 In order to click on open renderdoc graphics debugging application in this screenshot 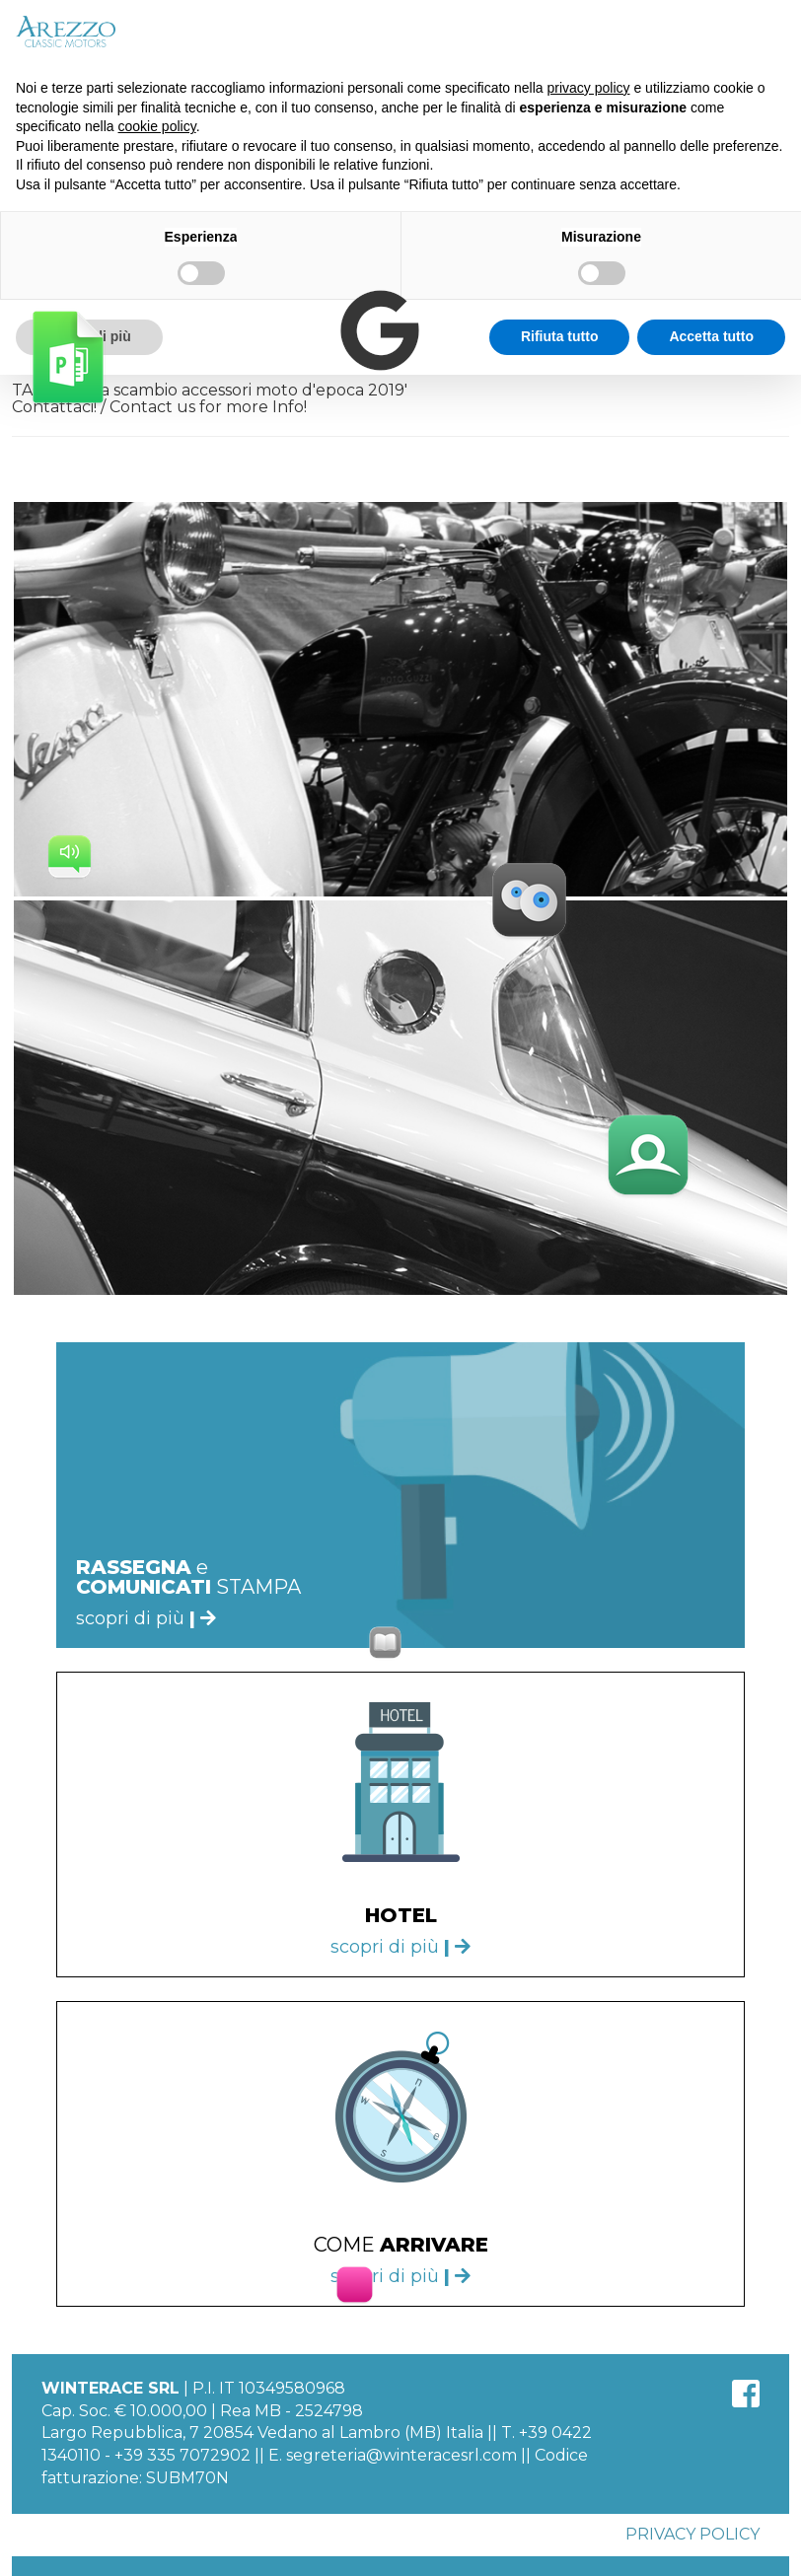, I will do `click(648, 1155)`.